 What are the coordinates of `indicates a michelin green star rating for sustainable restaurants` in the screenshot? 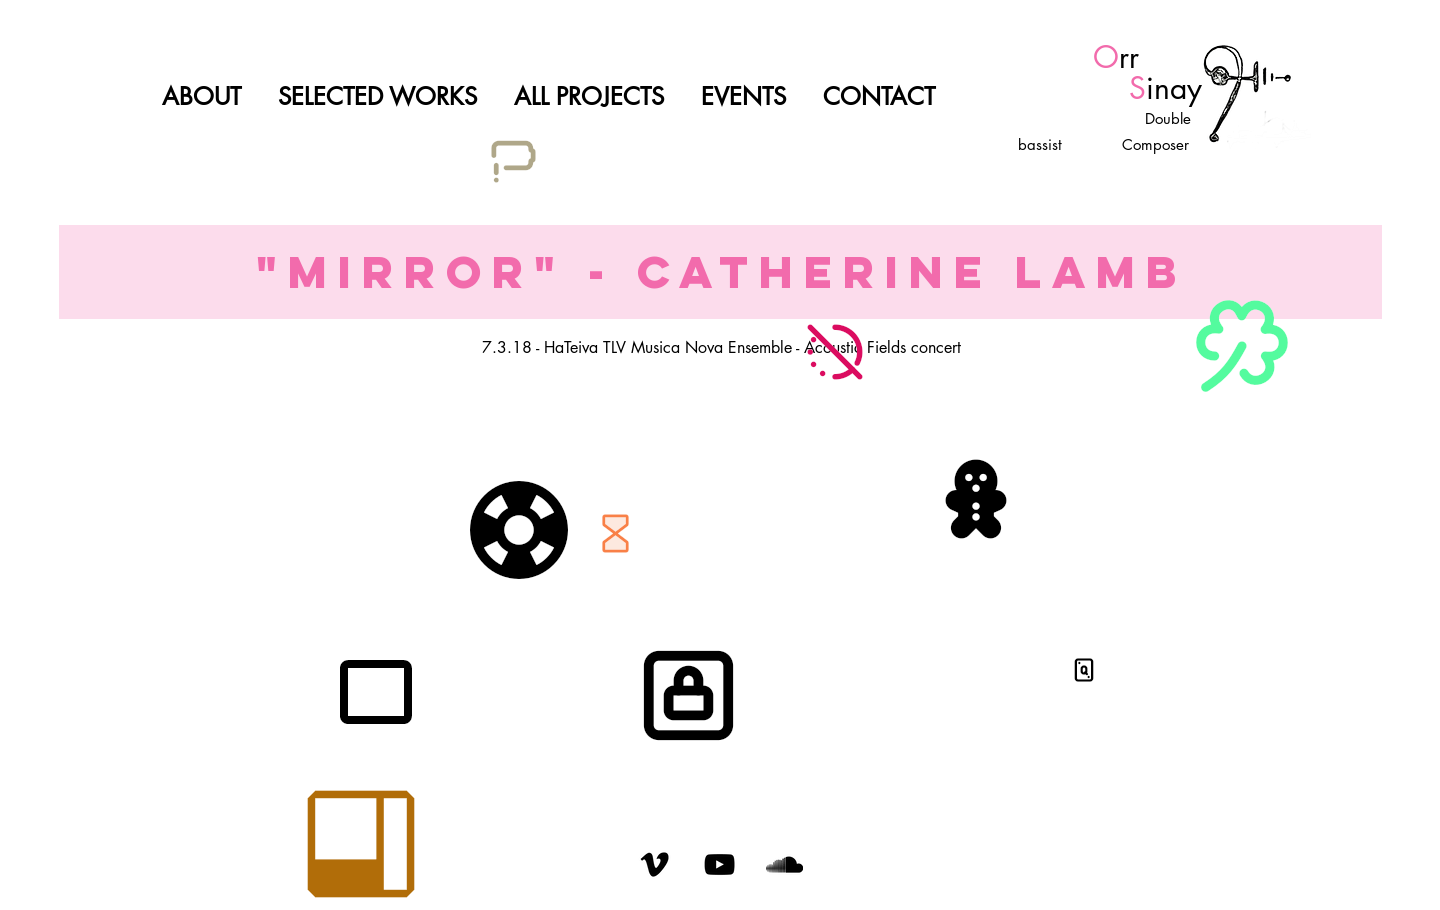 It's located at (1242, 346).